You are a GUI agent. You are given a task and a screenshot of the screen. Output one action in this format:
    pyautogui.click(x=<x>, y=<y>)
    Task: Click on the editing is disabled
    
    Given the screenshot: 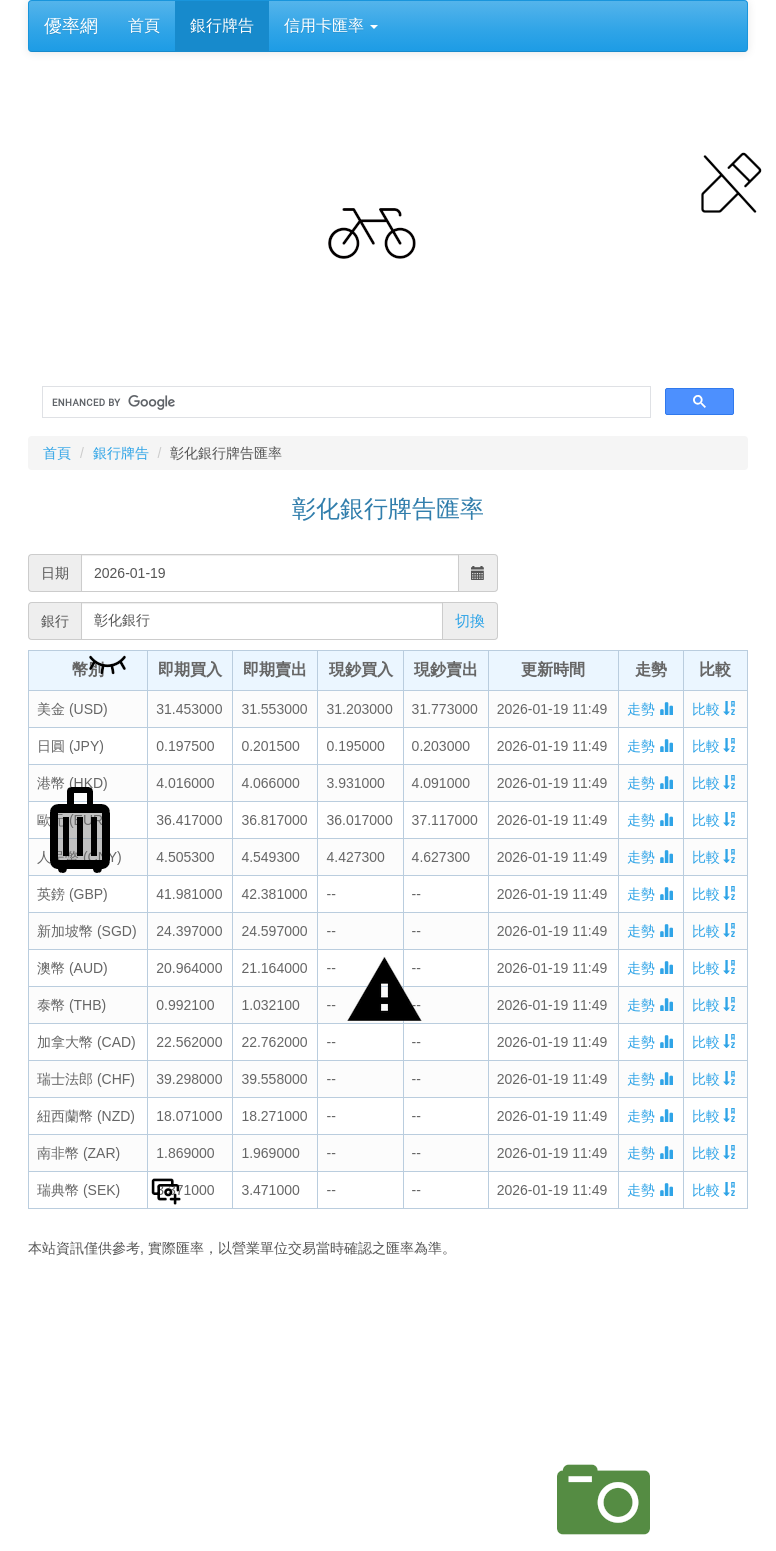 What is the action you would take?
    pyautogui.click(x=730, y=184)
    